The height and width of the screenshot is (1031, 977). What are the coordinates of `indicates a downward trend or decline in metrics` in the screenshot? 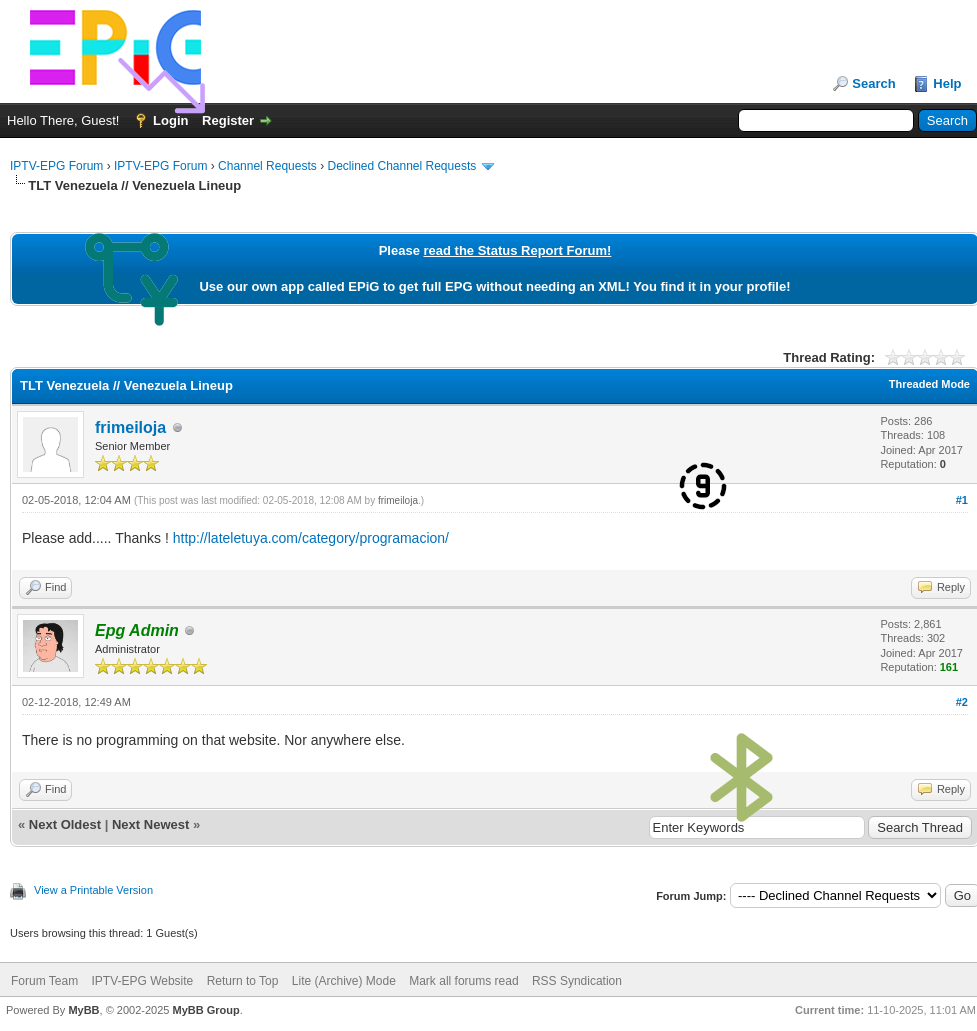 It's located at (161, 85).